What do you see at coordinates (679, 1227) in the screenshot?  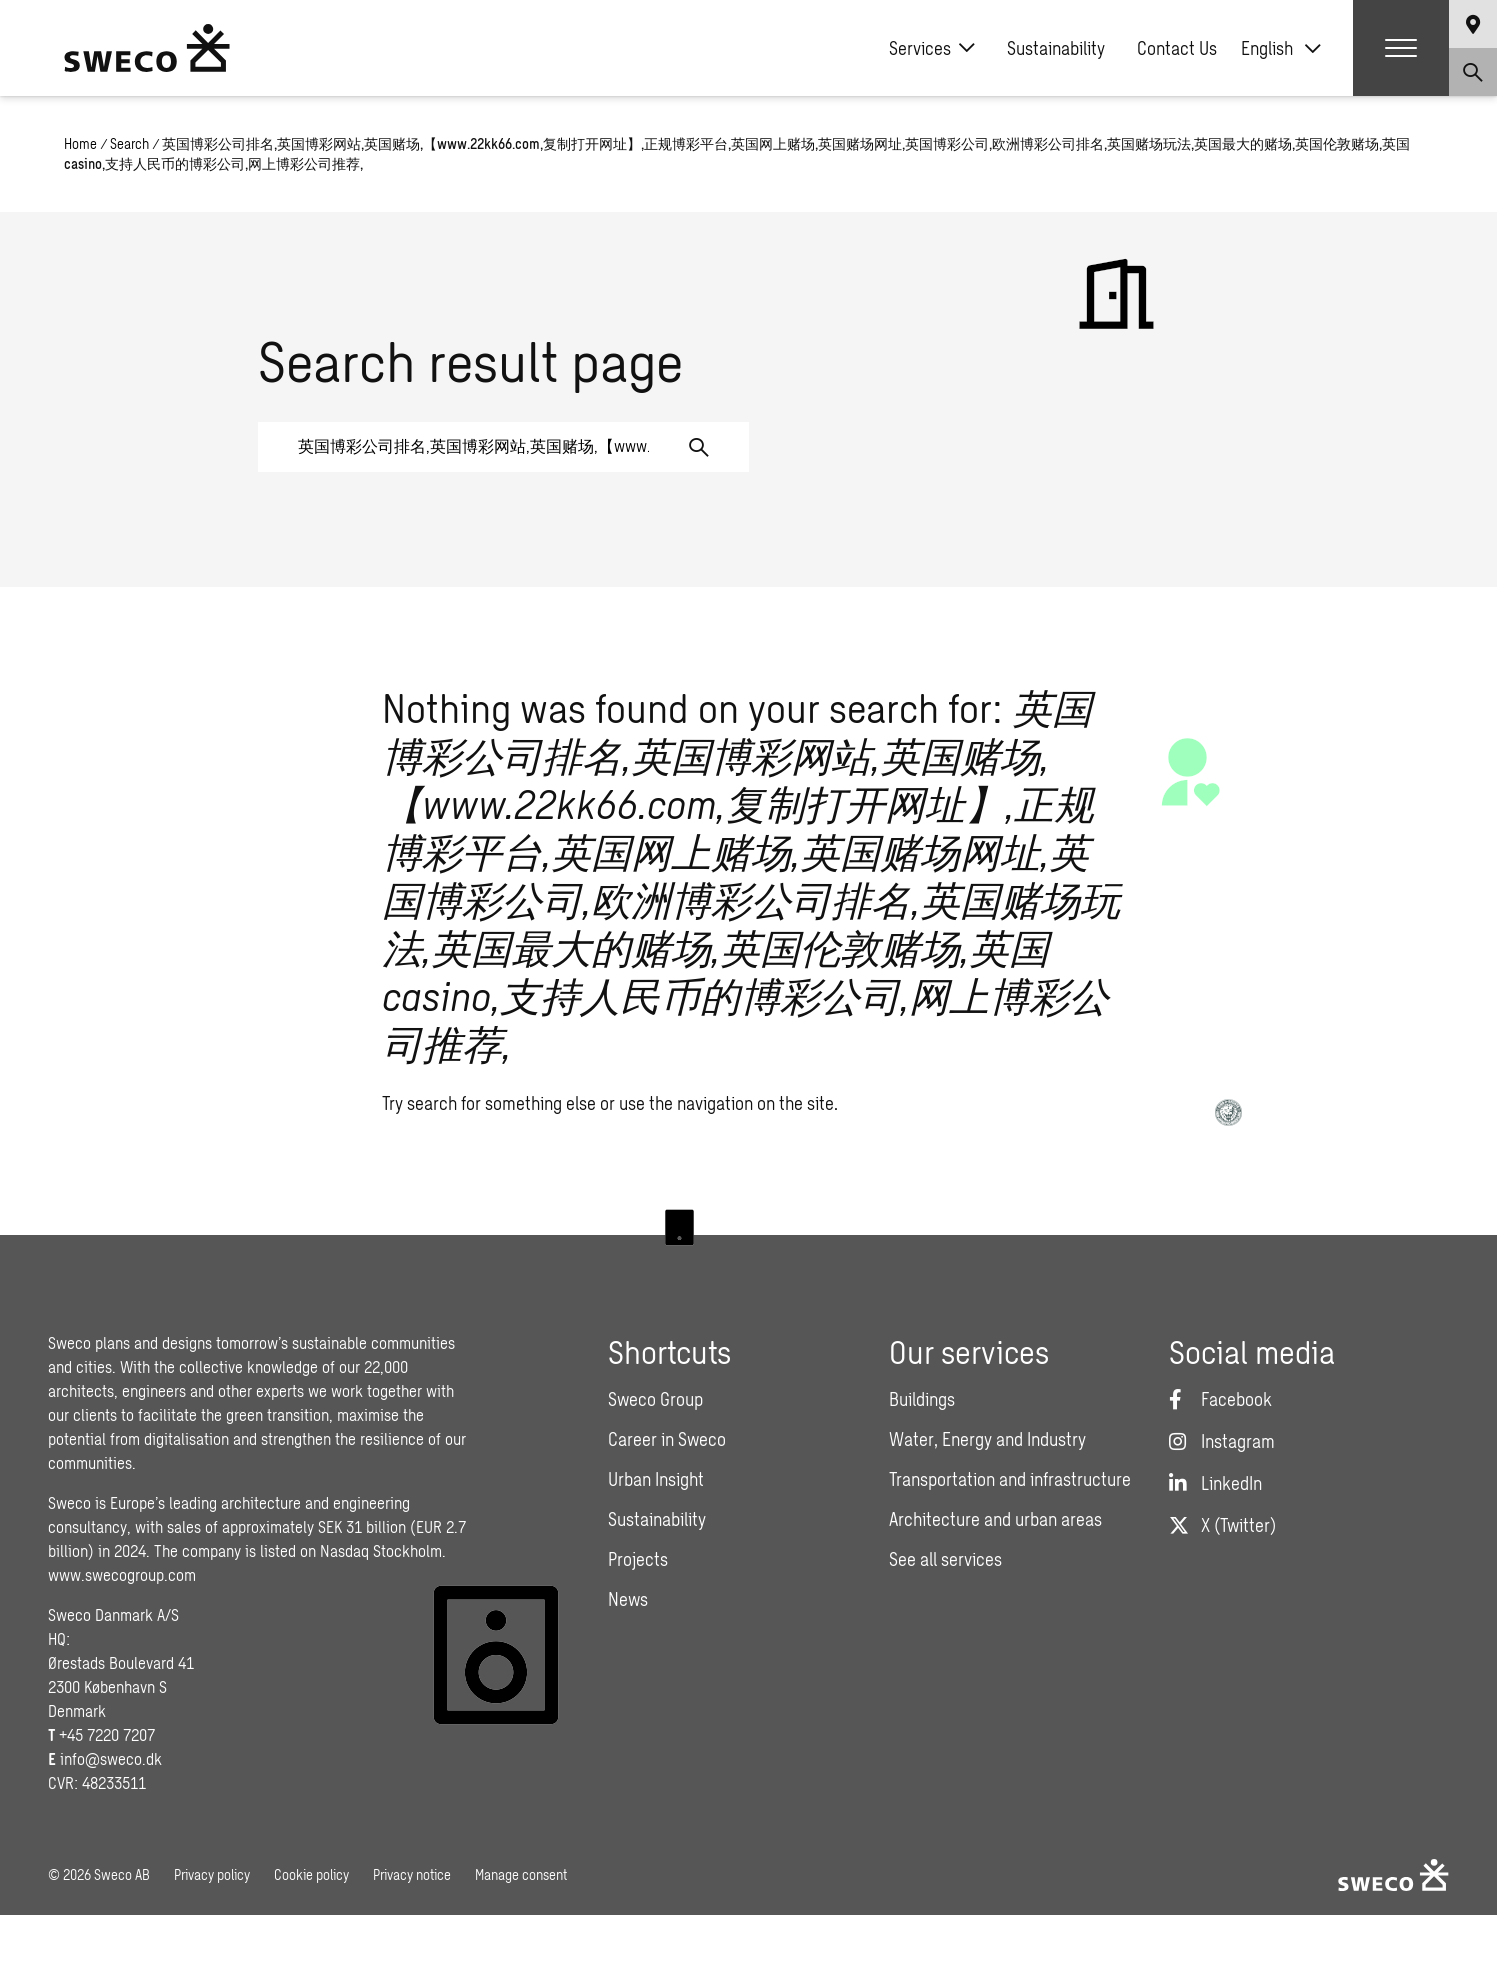 I see `switch to tablet view or layout` at bounding box center [679, 1227].